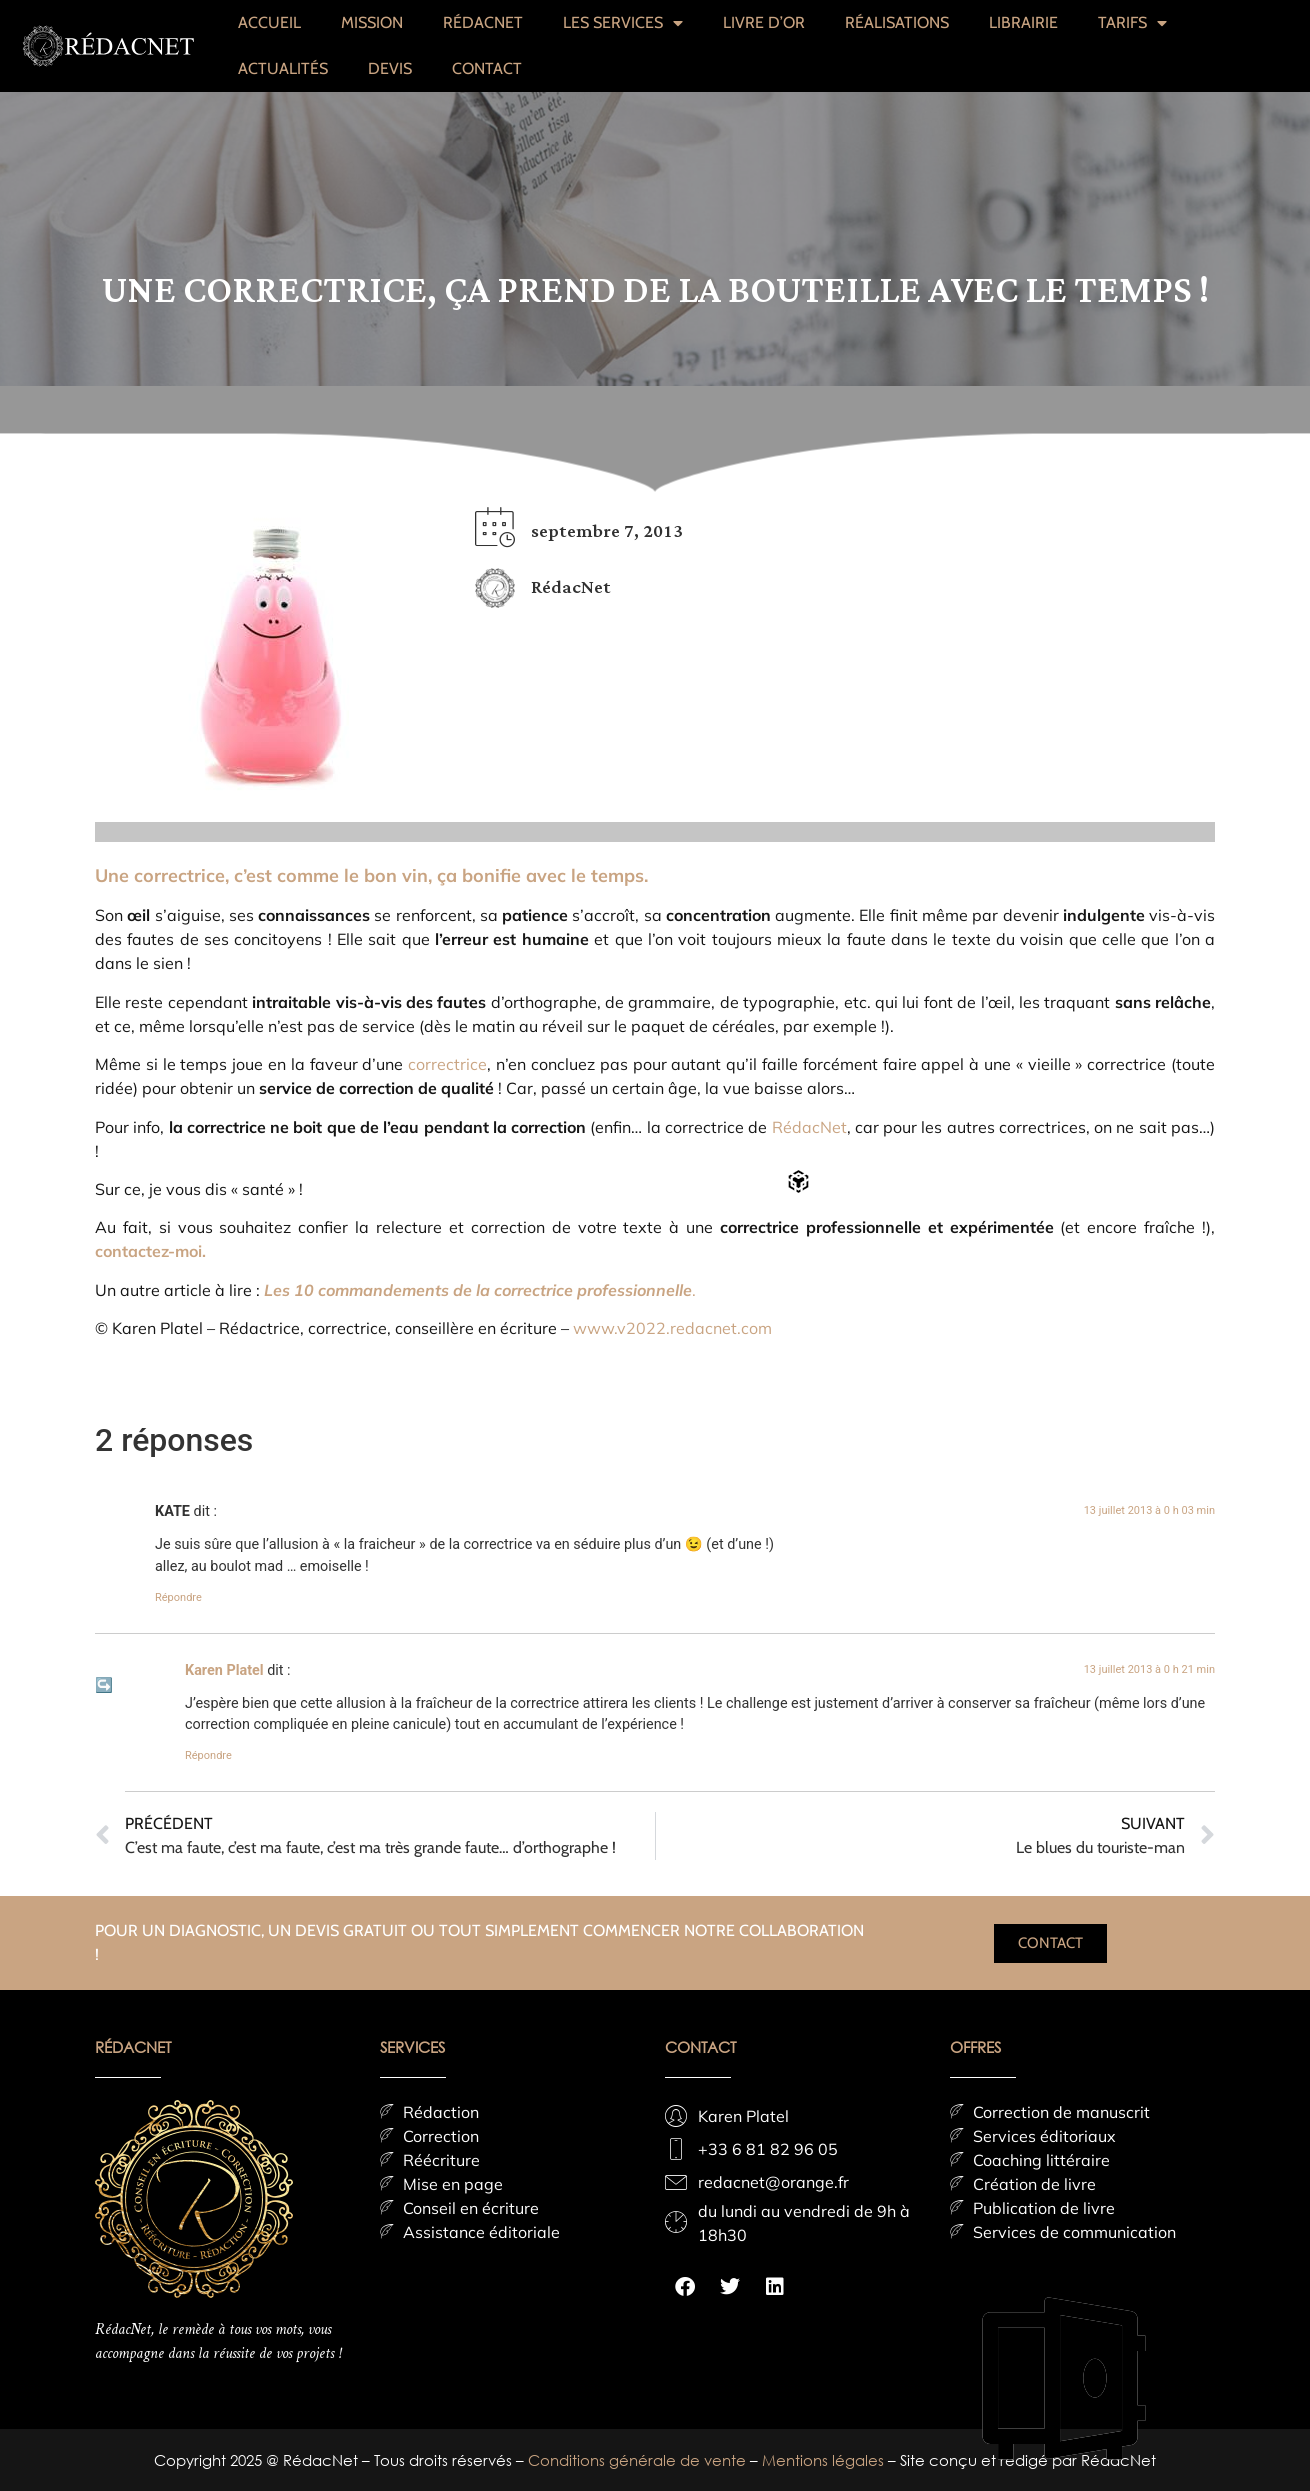 The height and width of the screenshot is (2491, 1310). I want to click on binance coin (bnb) cryptocurrency logo, so click(798, 1181).